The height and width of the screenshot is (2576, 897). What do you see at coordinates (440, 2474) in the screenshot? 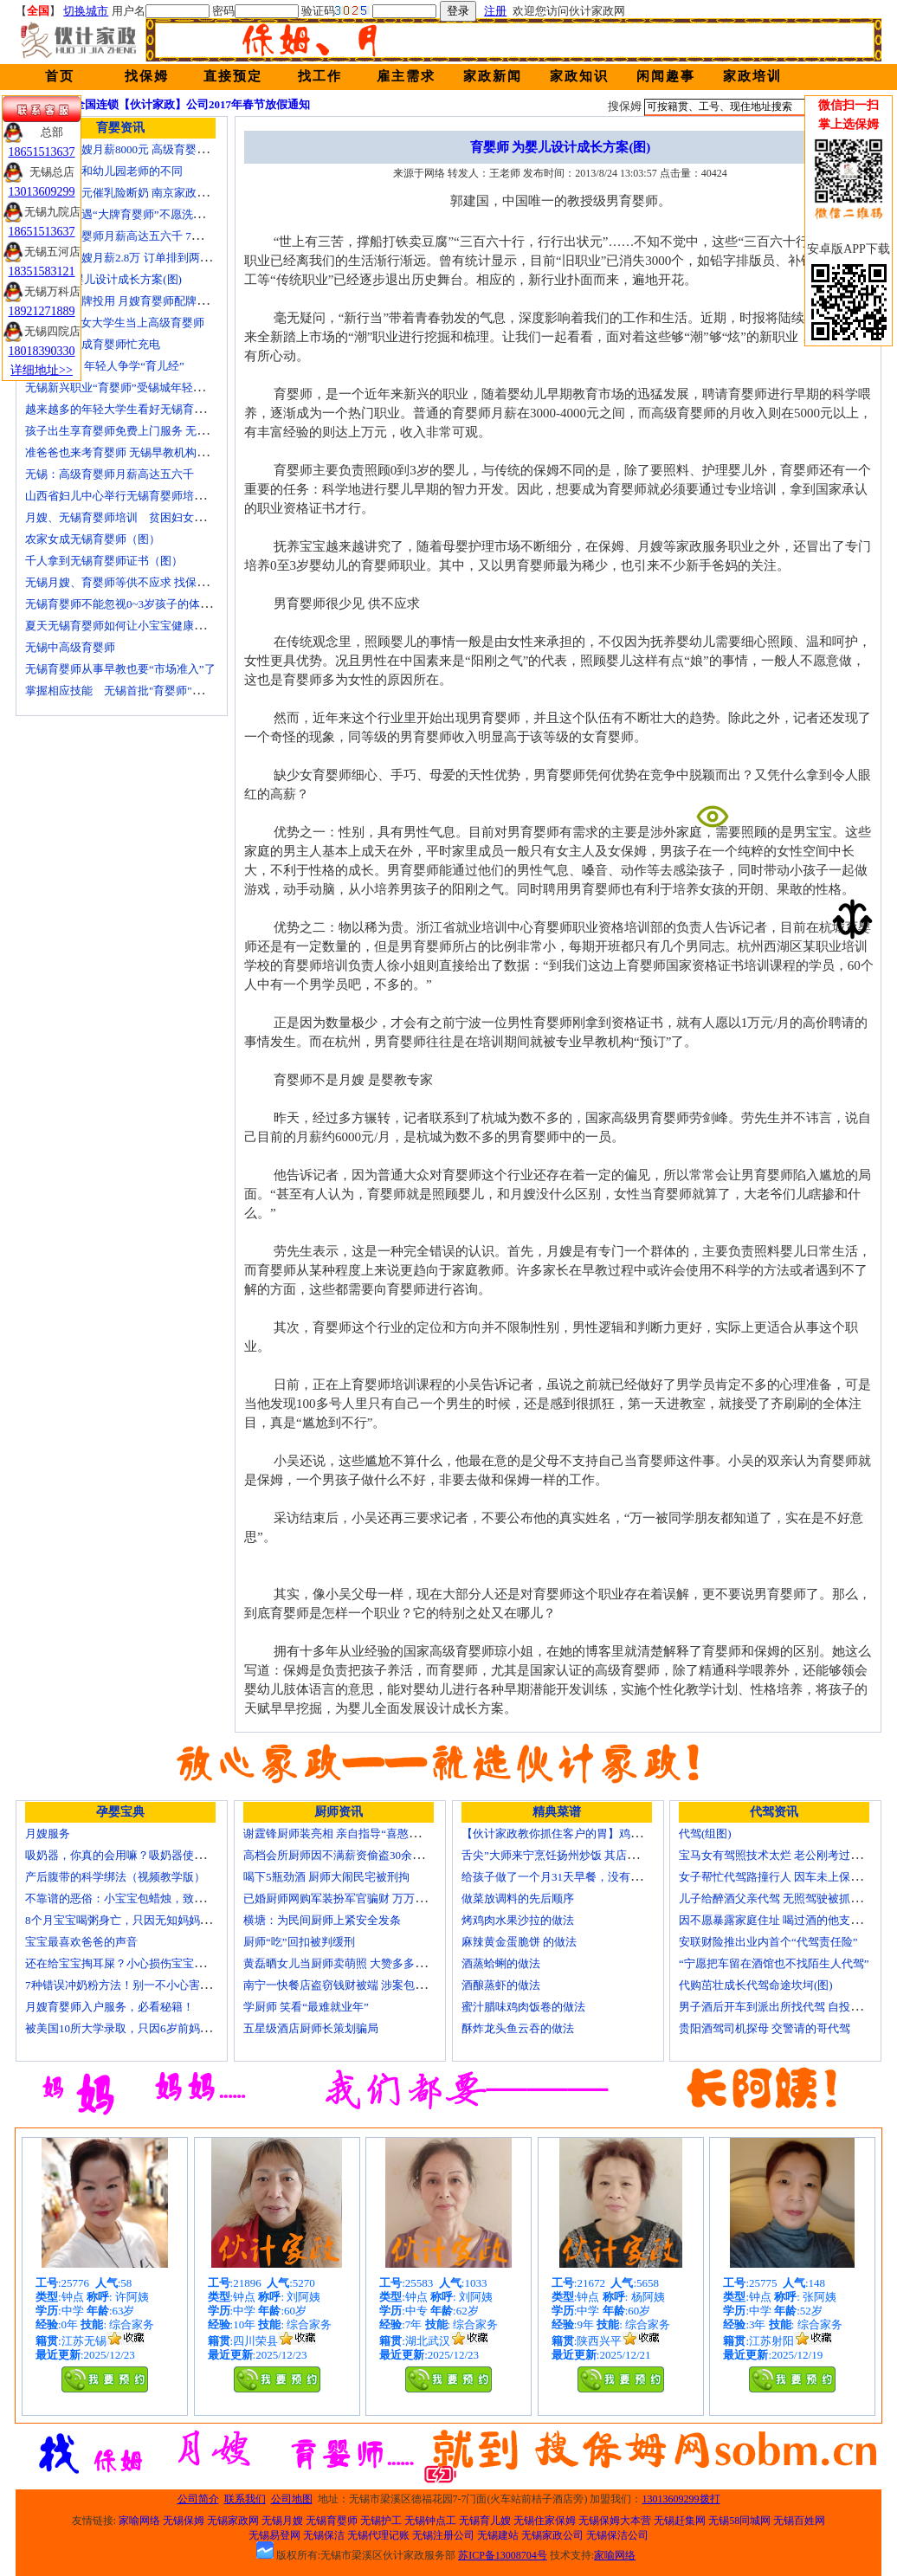
I see `indicates device is currently charging` at bounding box center [440, 2474].